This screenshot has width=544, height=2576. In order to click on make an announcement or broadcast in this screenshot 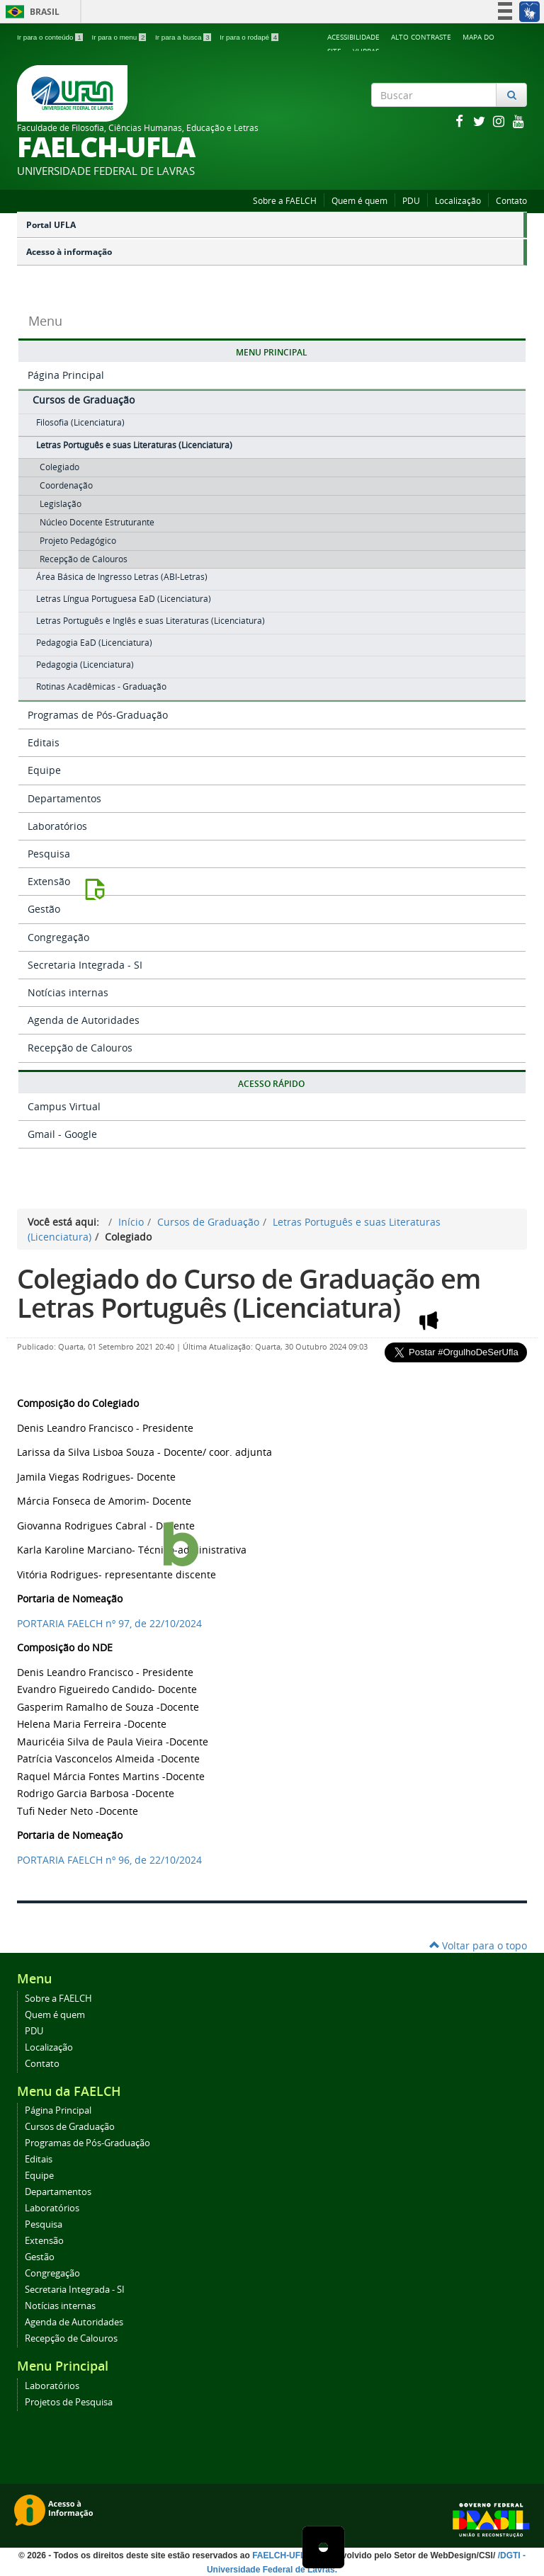, I will do `click(428, 1320)`.